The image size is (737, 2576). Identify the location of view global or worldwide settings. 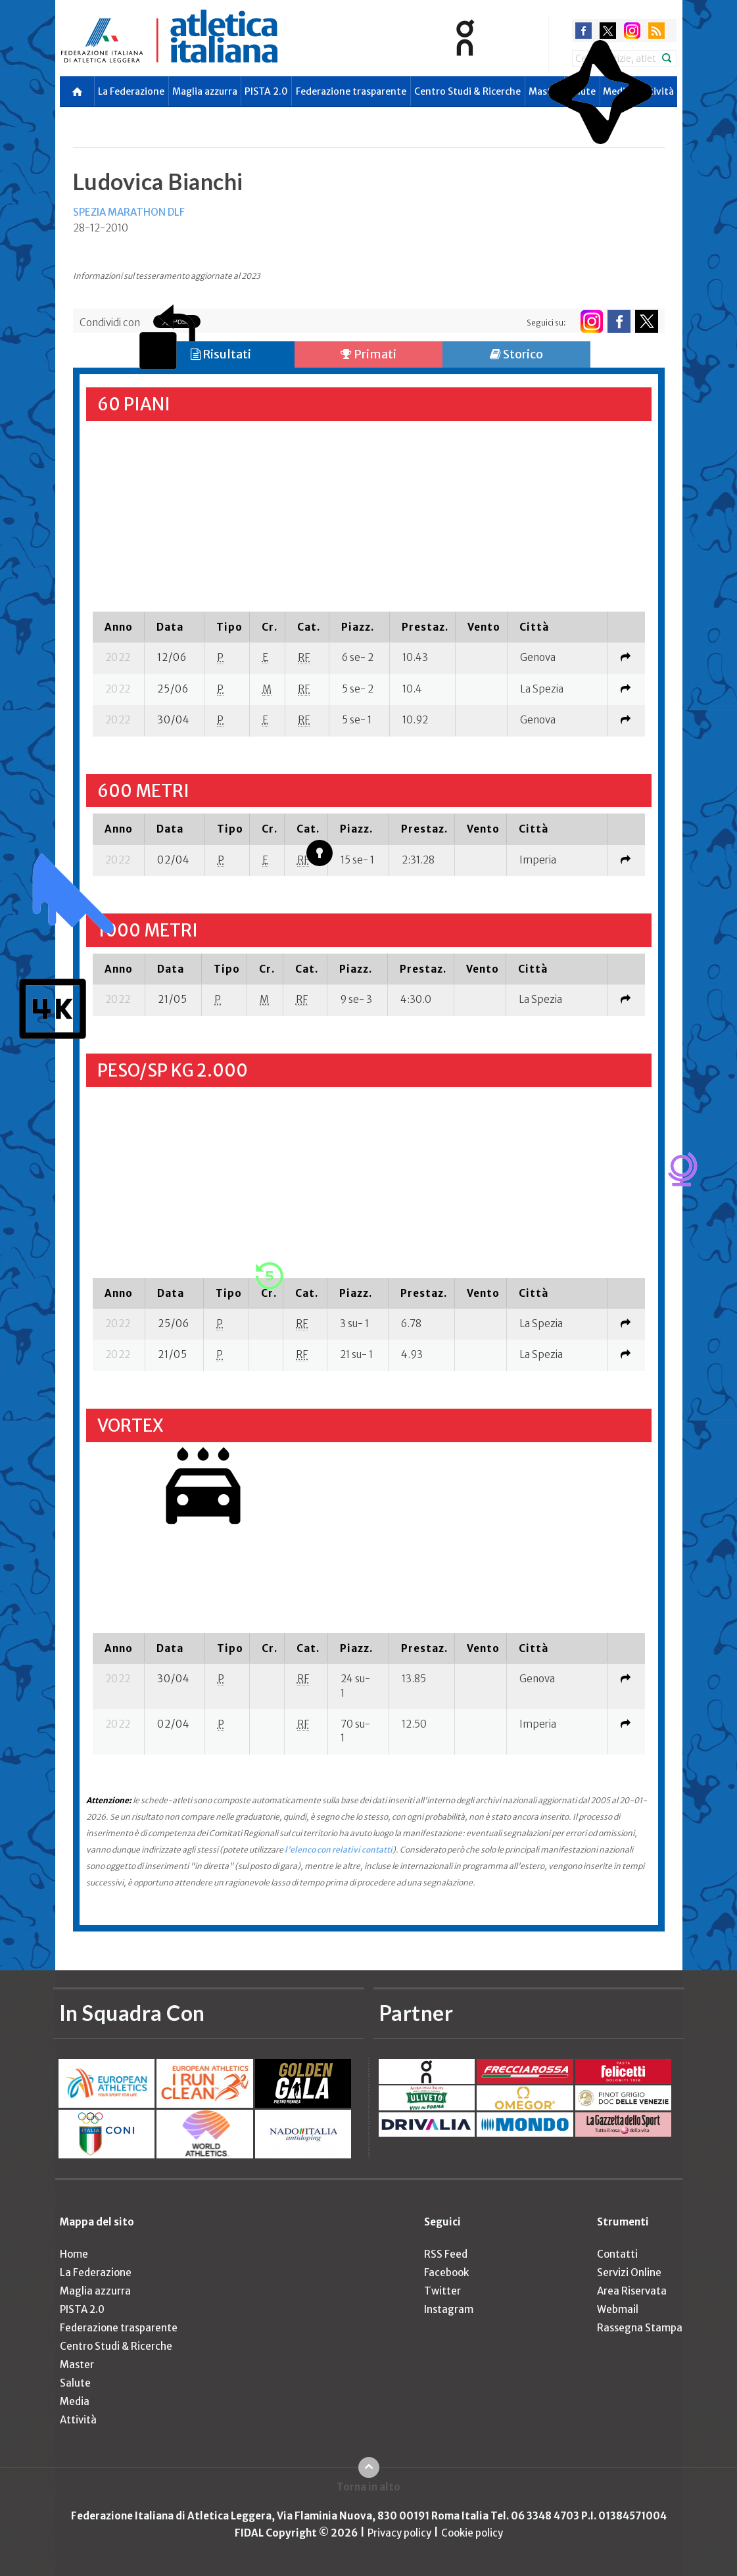
(681, 1169).